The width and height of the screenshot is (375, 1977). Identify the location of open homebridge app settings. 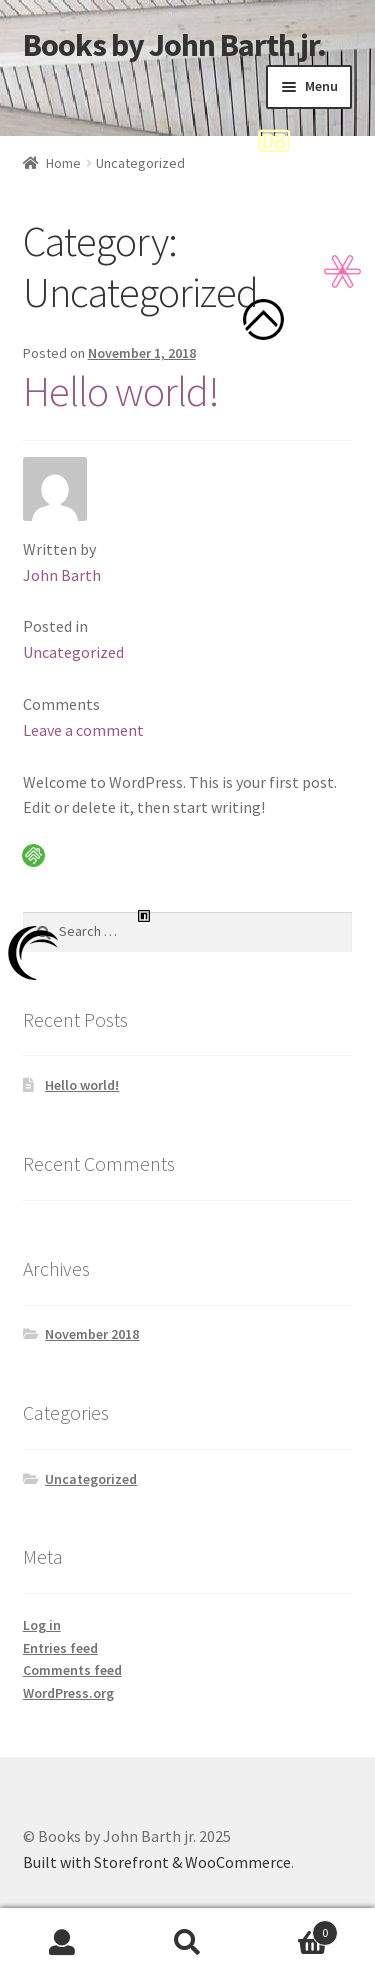
(33, 855).